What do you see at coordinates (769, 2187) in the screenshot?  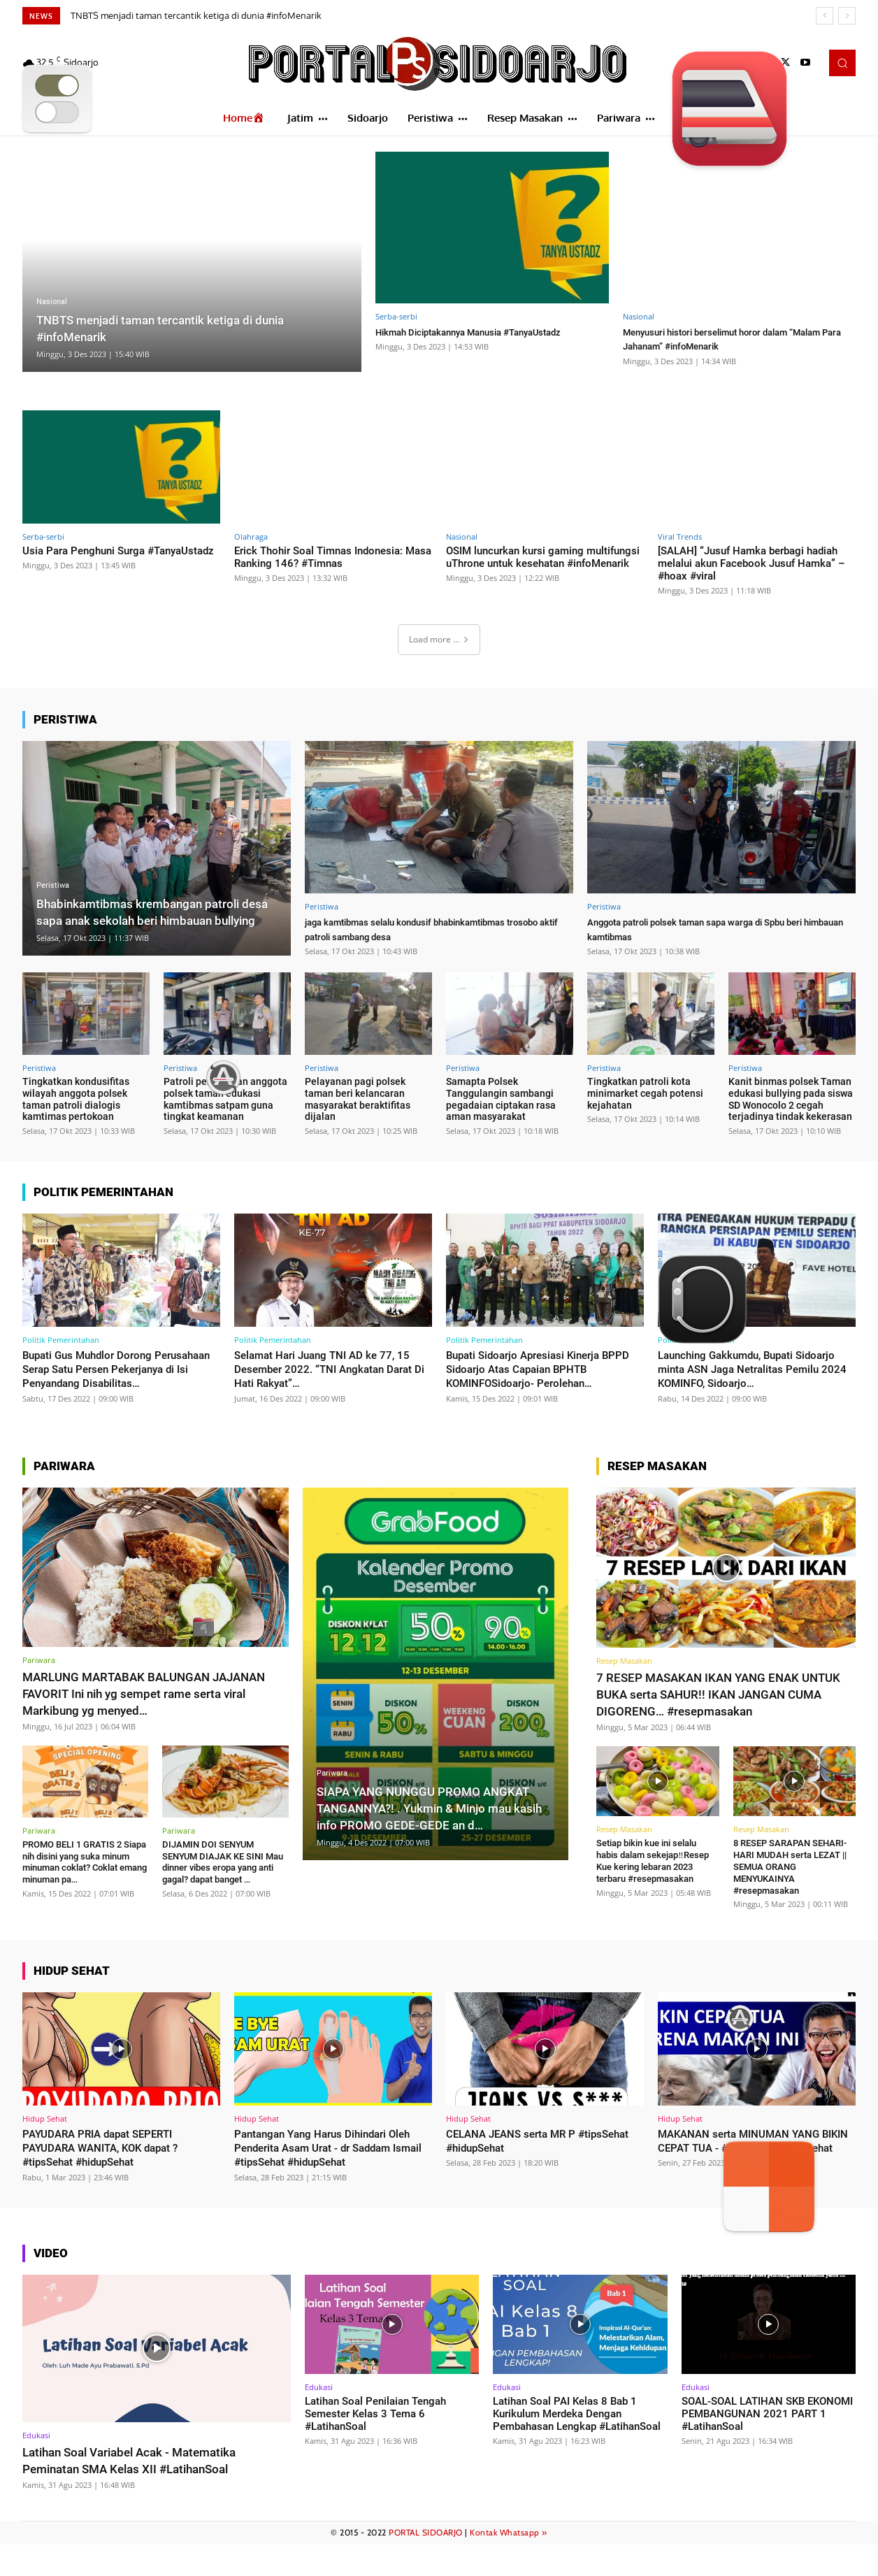 I see `switch to the bottom-left workspace` at bounding box center [769, 2187].